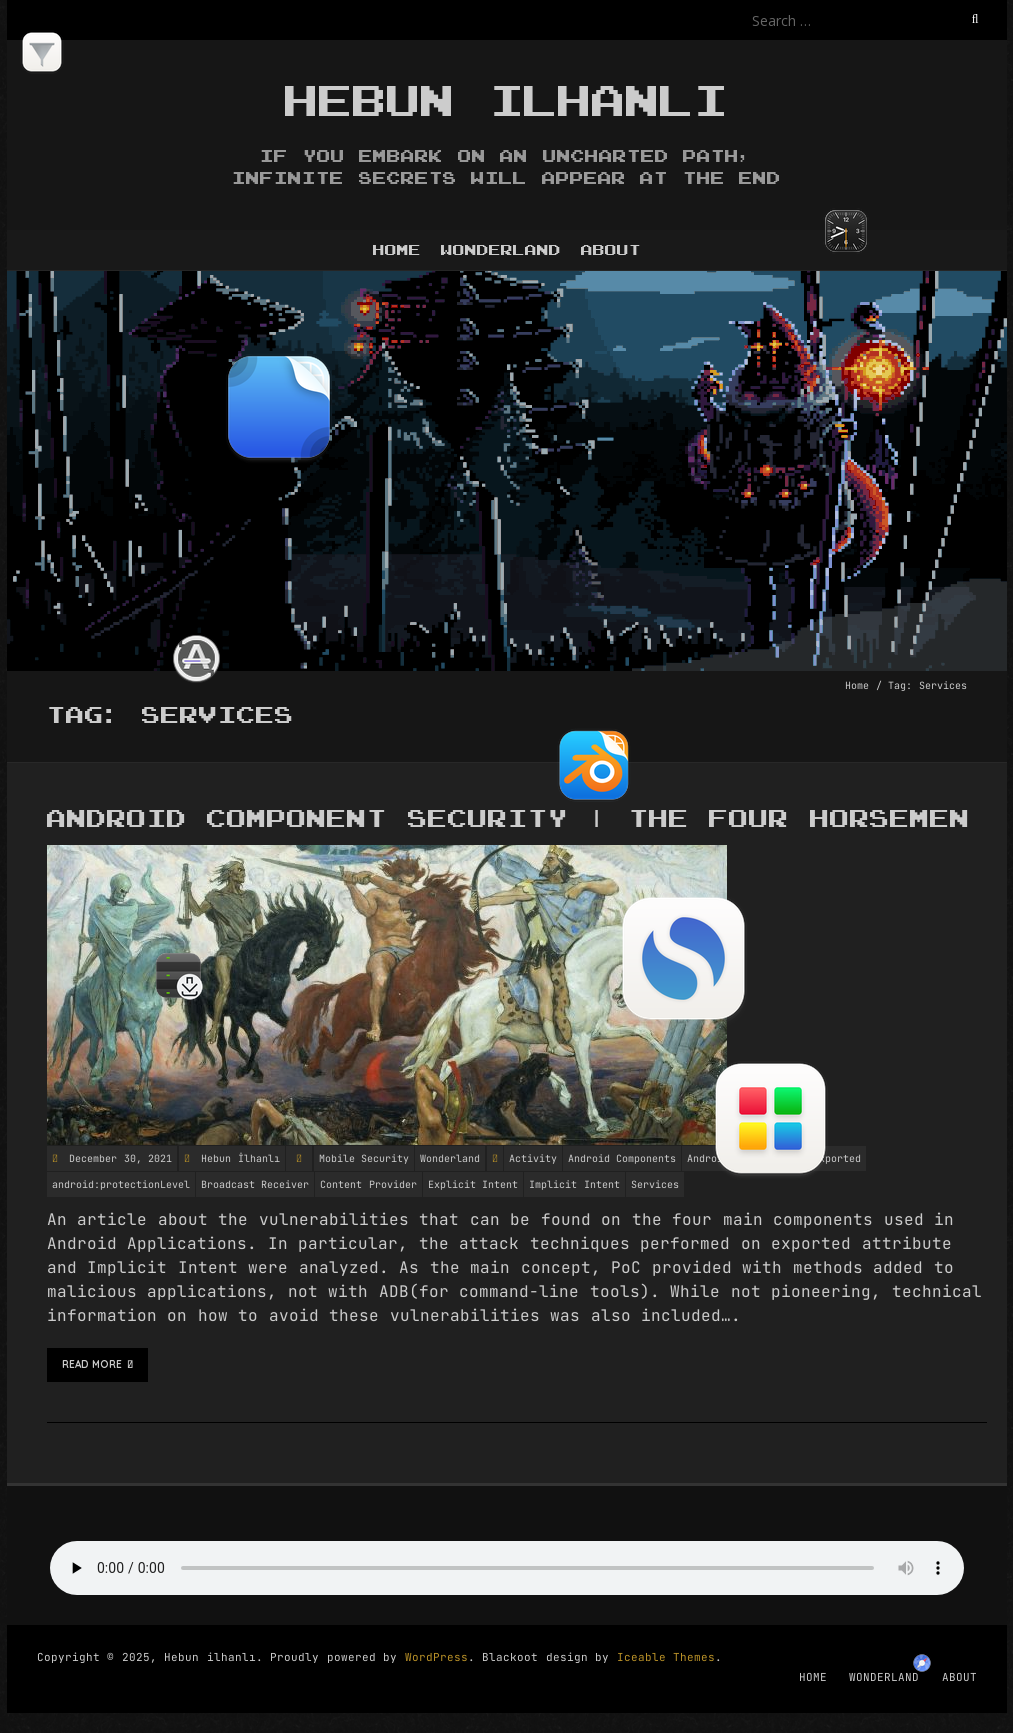 The width and height of the screenshot is (1013, 1733). I want to click on open filter or sorting preferences, so click(42, 52).